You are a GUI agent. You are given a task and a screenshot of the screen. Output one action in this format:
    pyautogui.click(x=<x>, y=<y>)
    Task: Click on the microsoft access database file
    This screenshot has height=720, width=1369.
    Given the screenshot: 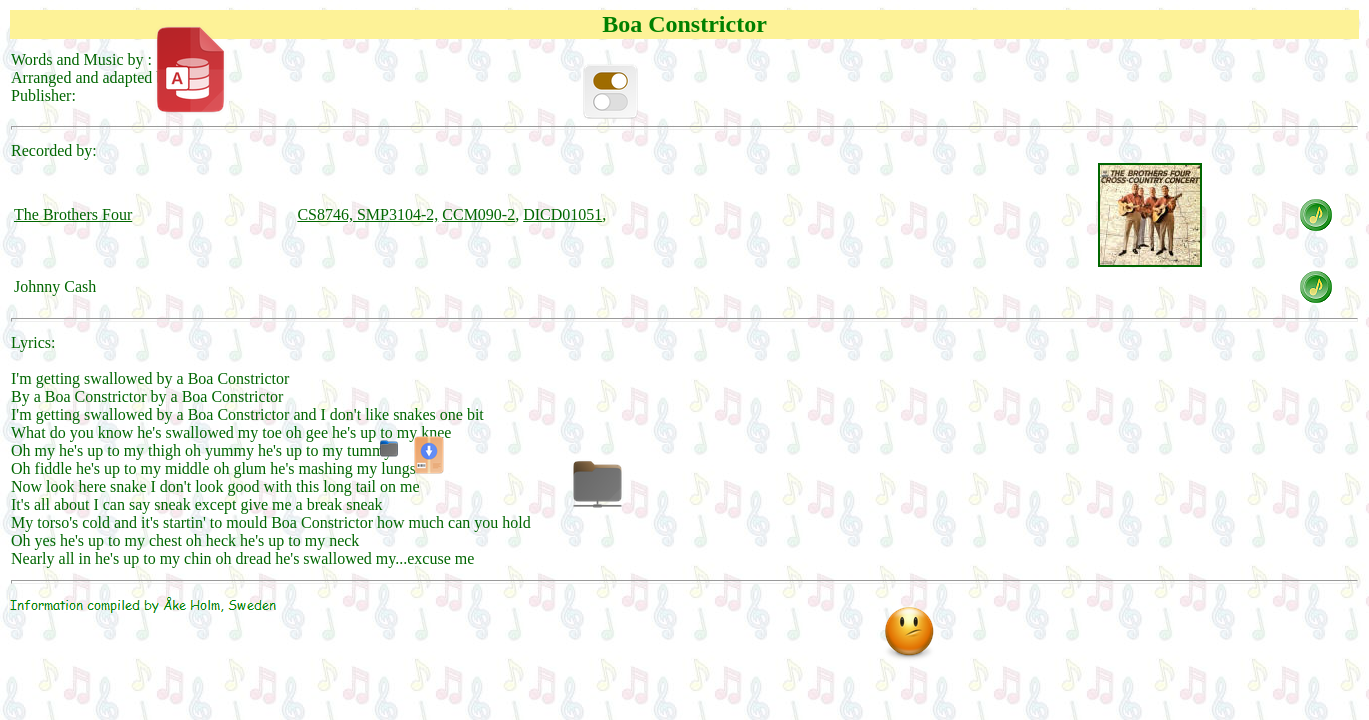 What is the action you would take?
    pyautogui.click(x=190, y=69)
    